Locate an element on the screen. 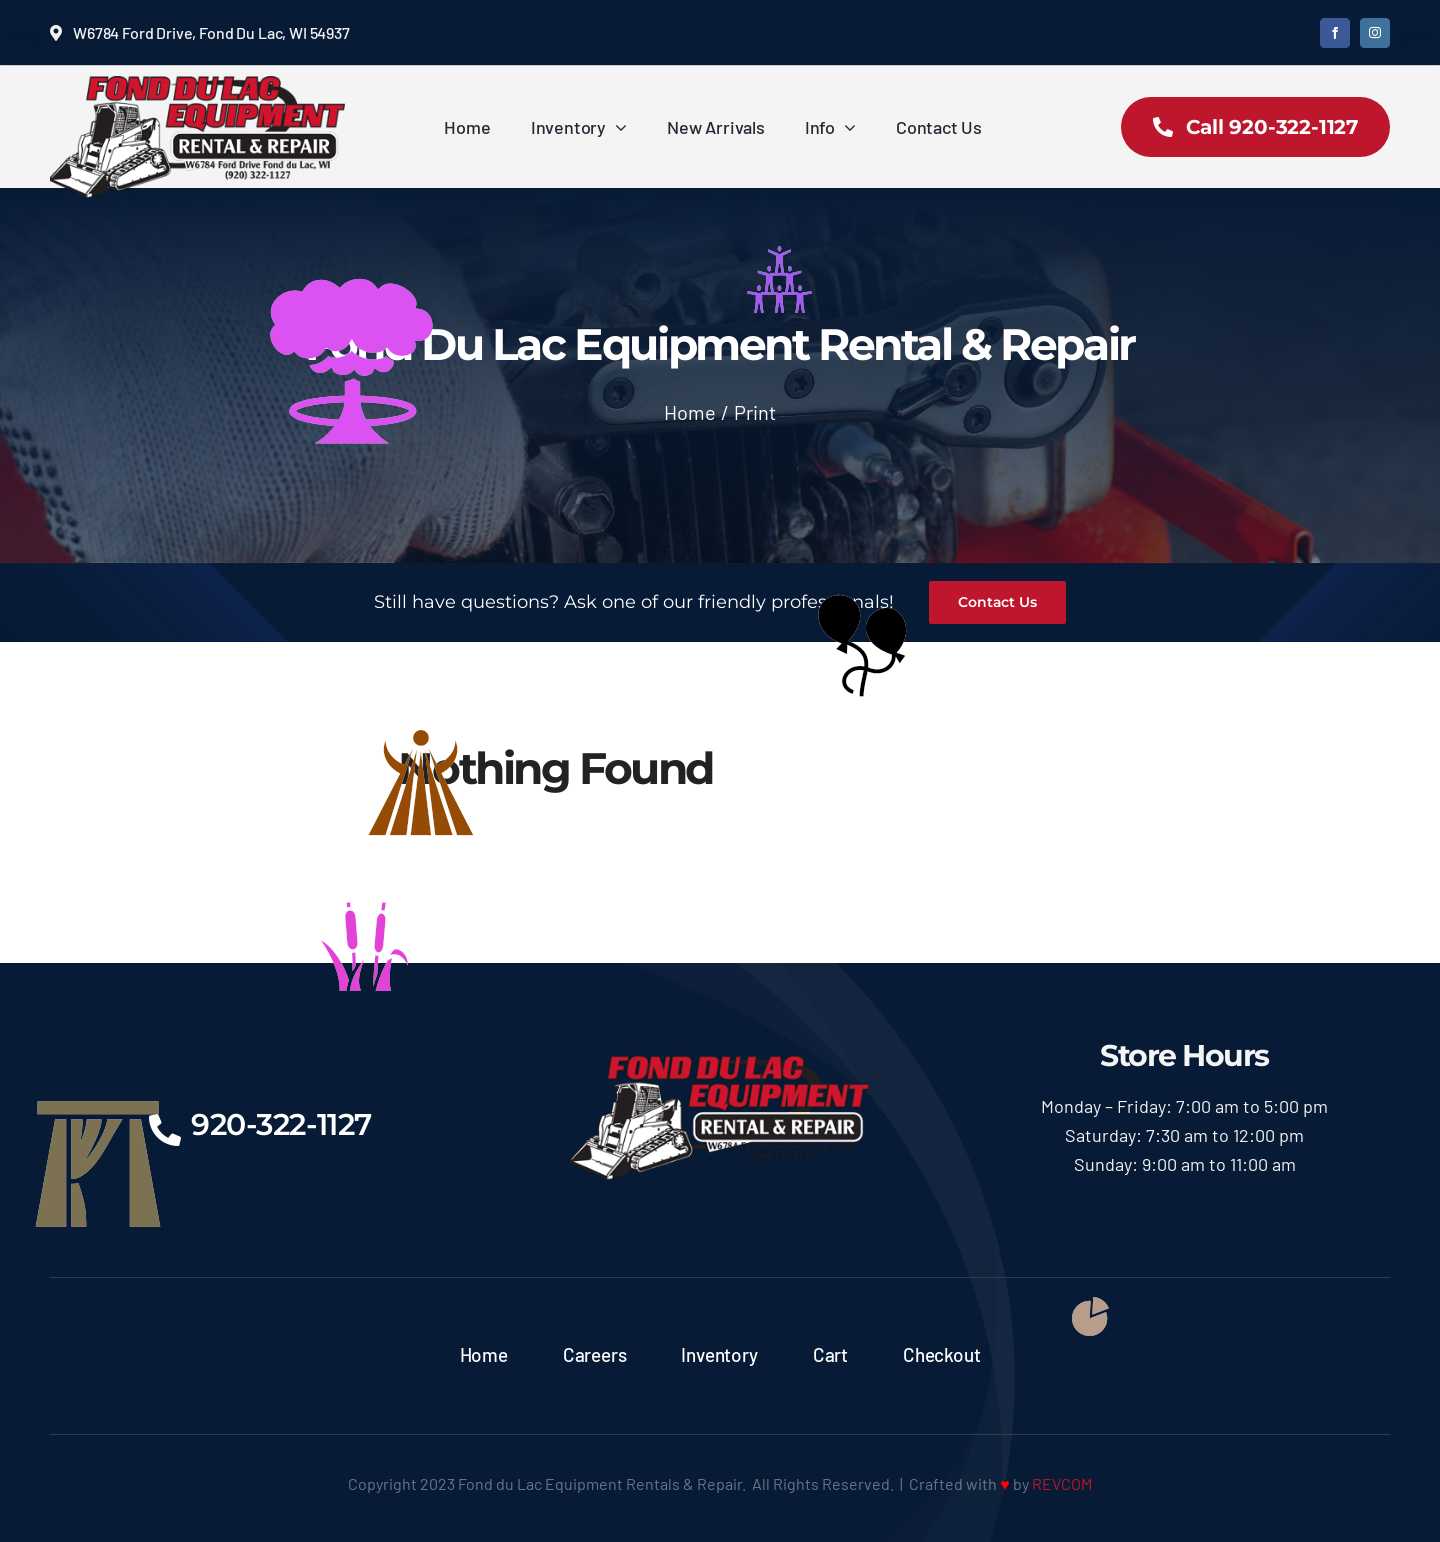 Image resolution: width=1440 pixels, height=1542 pixels. view analytics or statistics breakdown is located at coordinates (1090, 1316).